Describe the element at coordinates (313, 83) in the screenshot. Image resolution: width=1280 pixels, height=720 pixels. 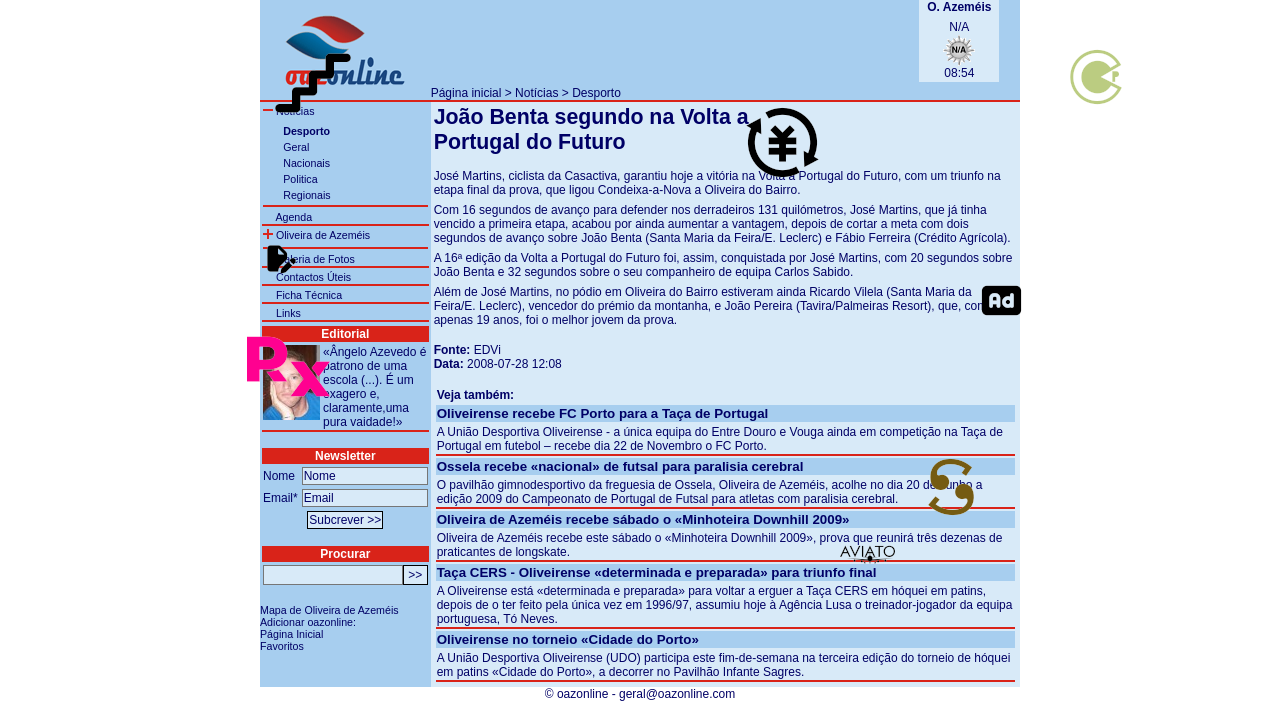
I see `indicates stairs or stairwell access` at that location.